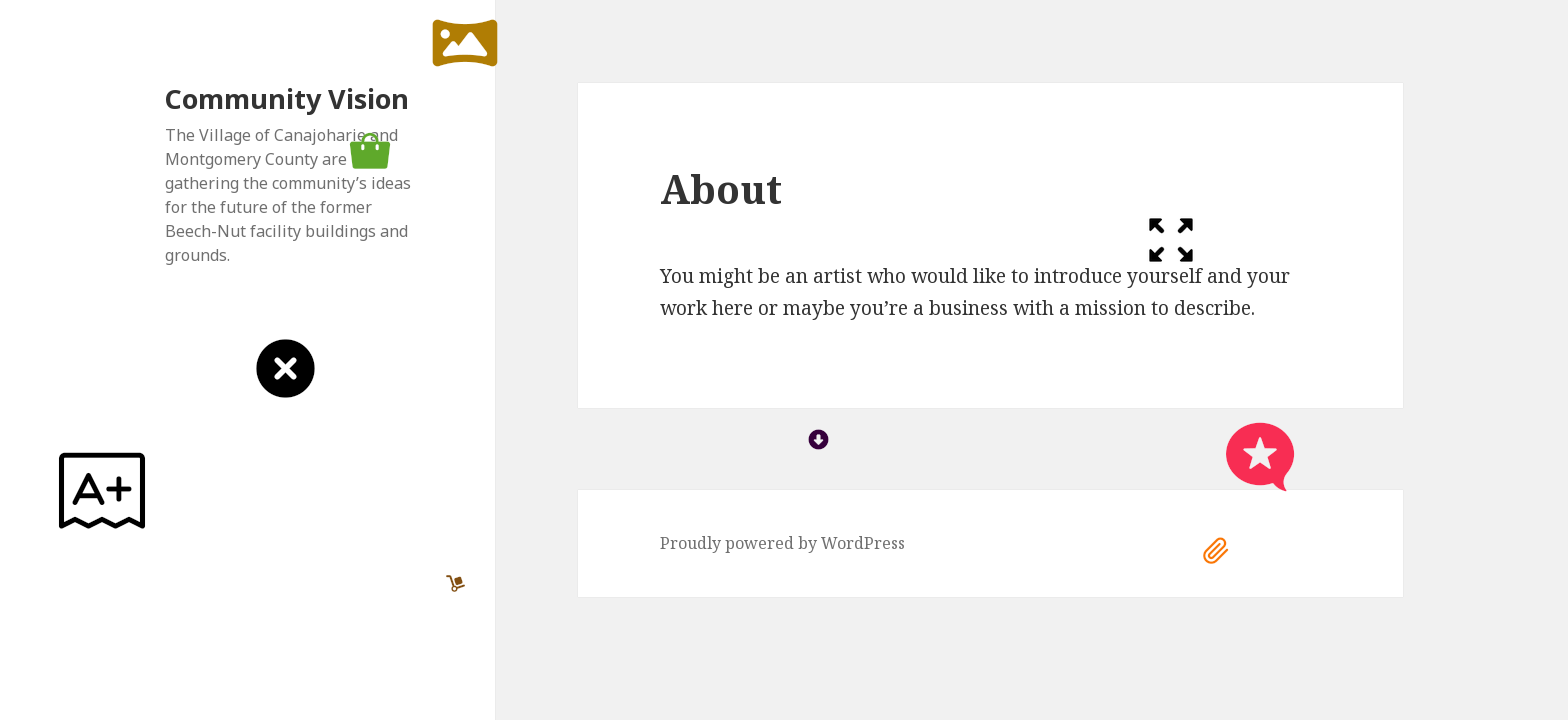 The image size is (1568, 720). What do you see at coordinates (1171, 240) in the screenshot?
I see `expand to full screen mode` at bounding box center [1171, 240].